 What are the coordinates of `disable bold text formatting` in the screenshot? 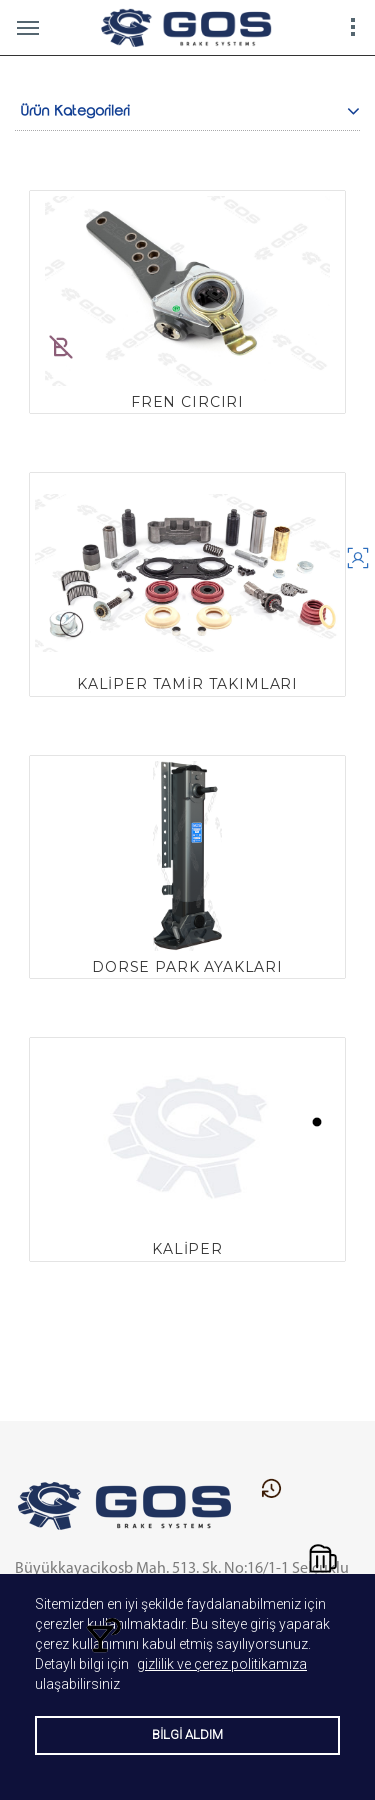 It's located at (61, 347).